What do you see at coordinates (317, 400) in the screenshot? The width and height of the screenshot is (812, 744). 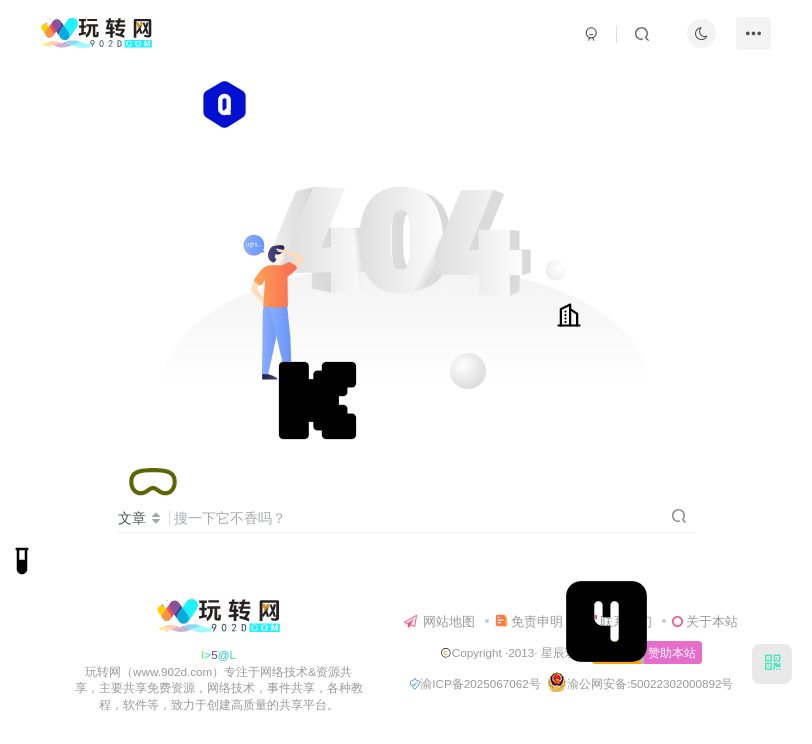 I see `open the Kick streaming platform` at bounding box center [317, 400].